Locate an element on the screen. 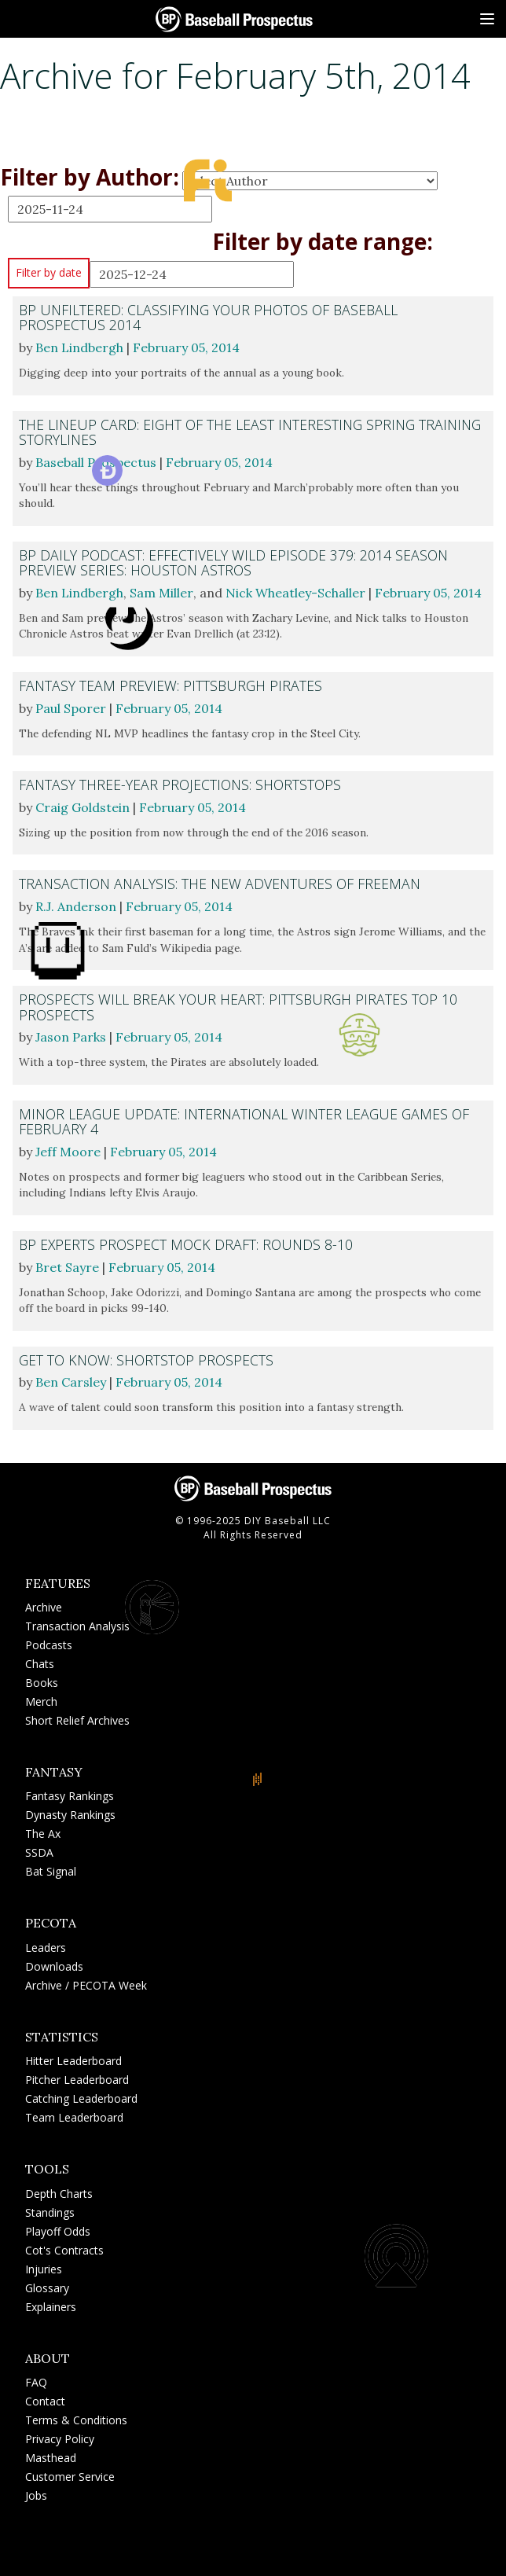 The width and height of the screenshot is (506, 2576). fi bank app logo is located at coordinates (207, 180).